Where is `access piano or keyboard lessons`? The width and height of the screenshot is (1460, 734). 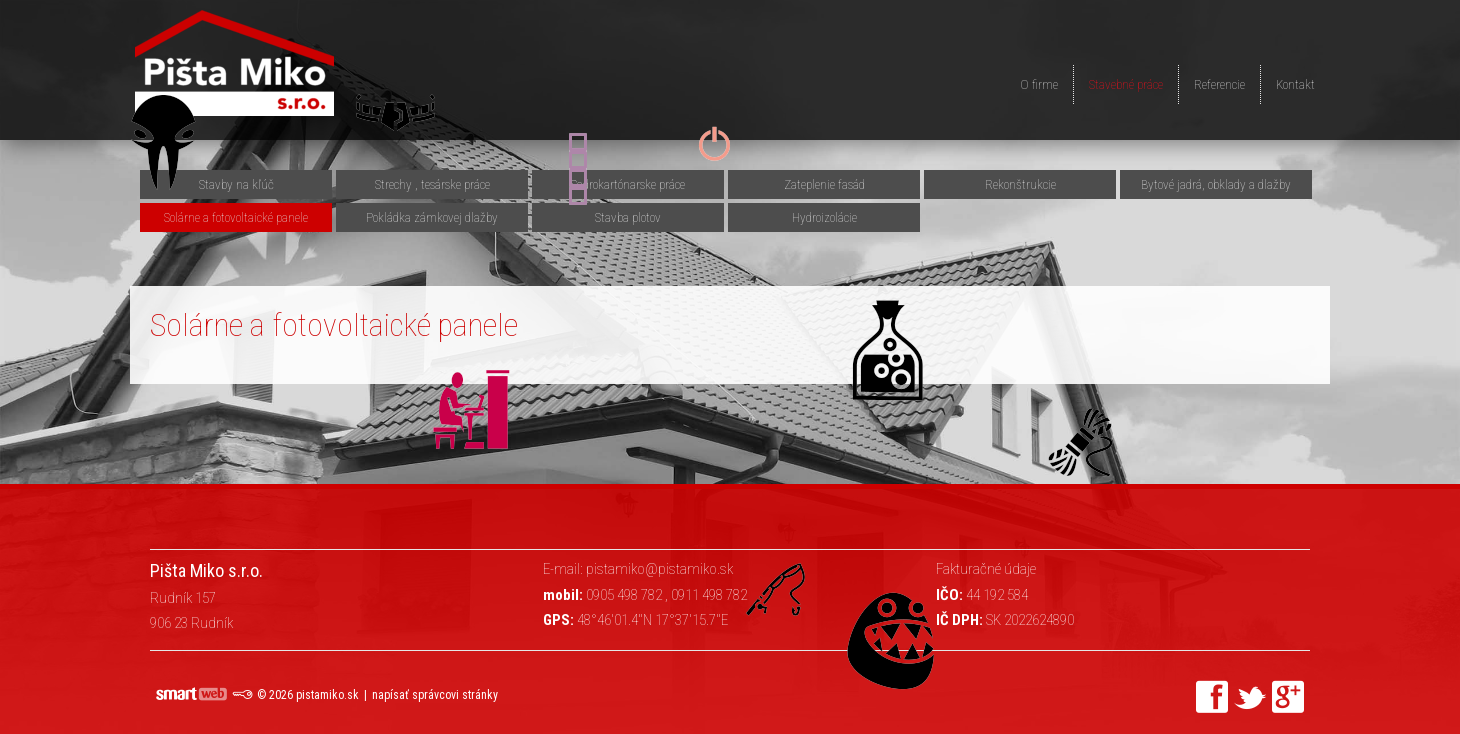
access piano or keyboard lessons is located at coordinates (472, 408).